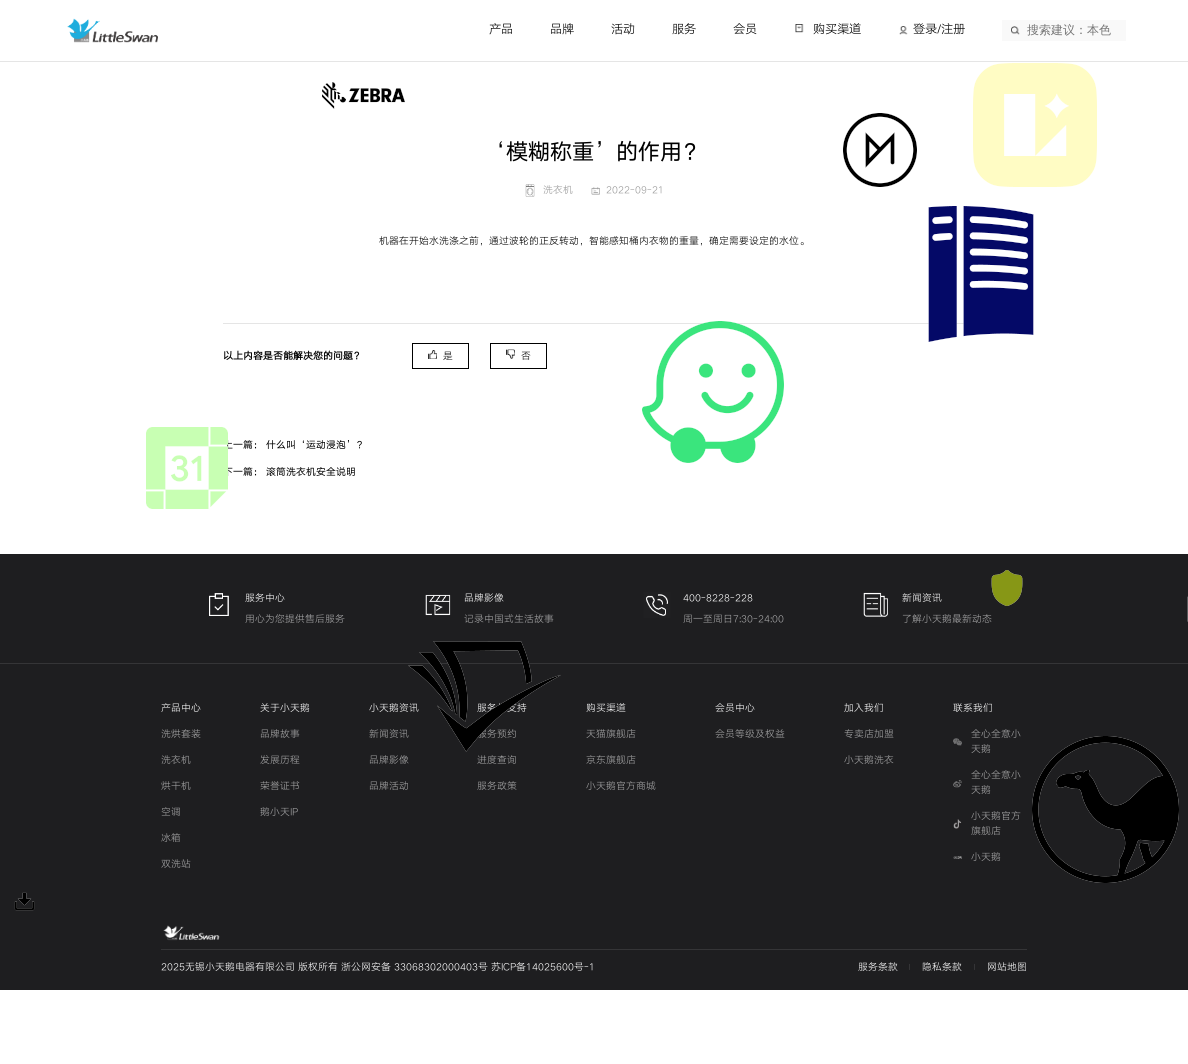  What do you see at coordinates (1007, 588) in the screenshot?
I see `open NextDNS settings` at bounding box center [1007, 588].